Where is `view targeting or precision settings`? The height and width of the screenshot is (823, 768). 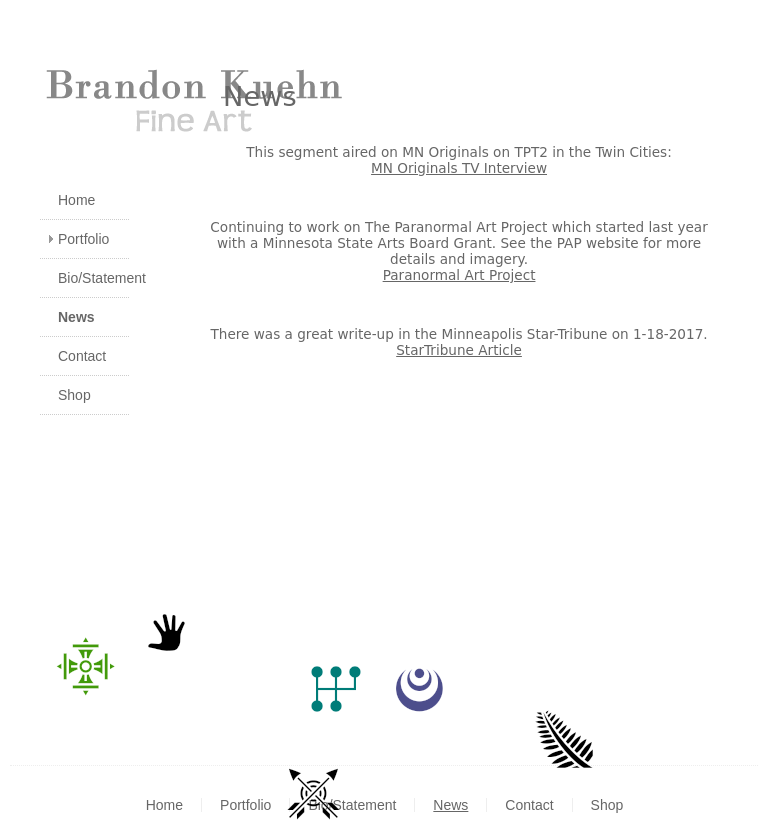
view targeting or precision settings is located at coordinates (313, 793).